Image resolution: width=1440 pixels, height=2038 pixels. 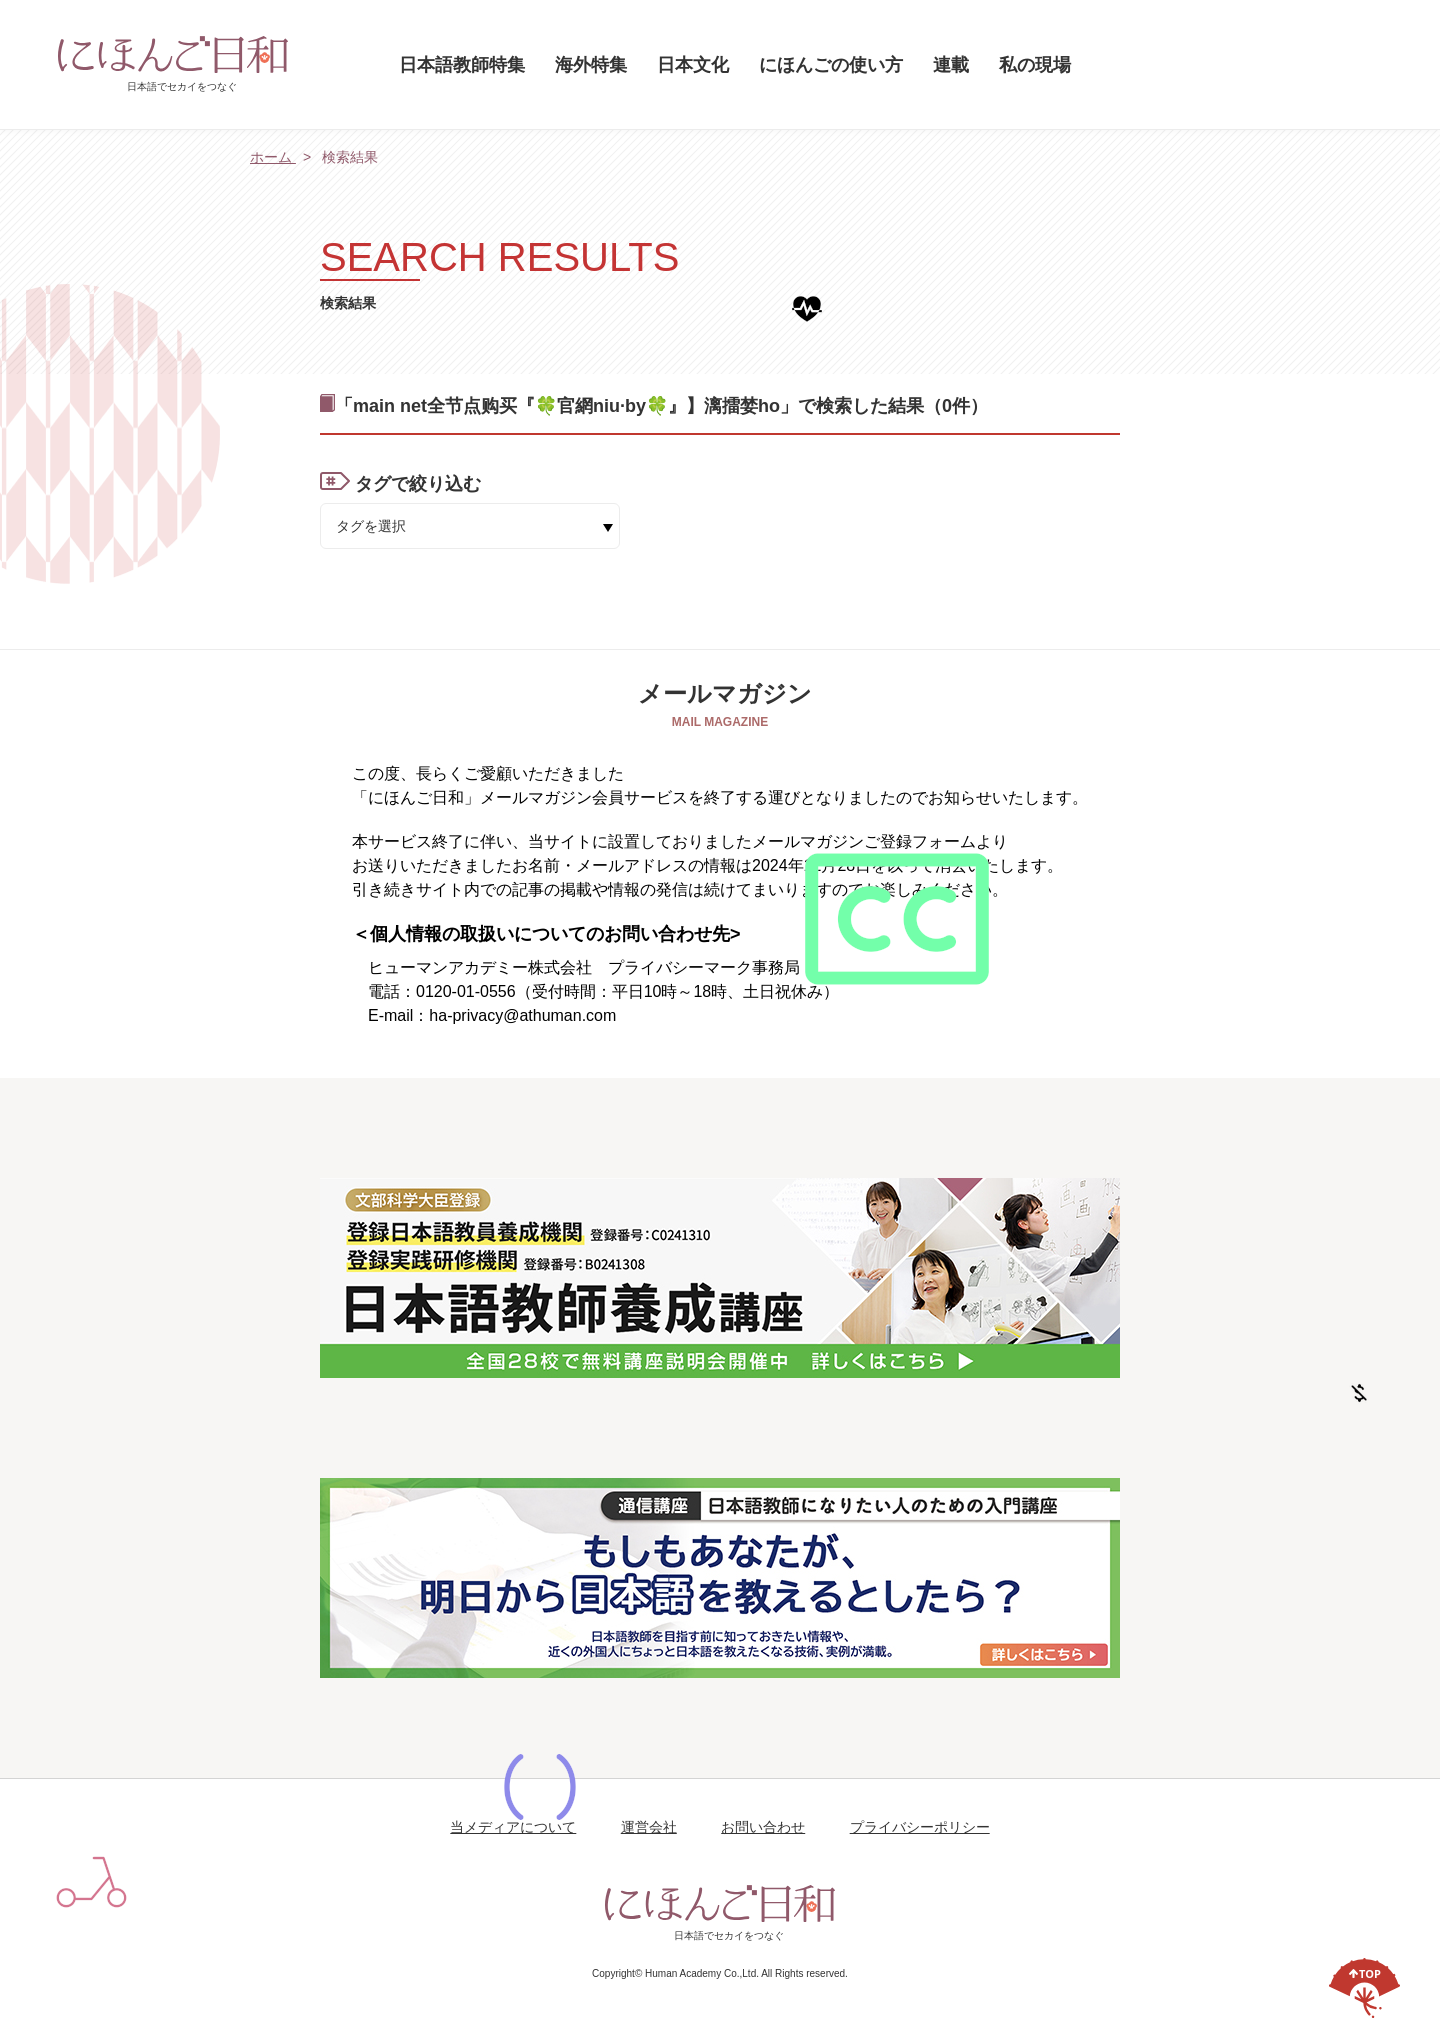 I want to click on enable closed captions for video content, so click(x=897, y=919).